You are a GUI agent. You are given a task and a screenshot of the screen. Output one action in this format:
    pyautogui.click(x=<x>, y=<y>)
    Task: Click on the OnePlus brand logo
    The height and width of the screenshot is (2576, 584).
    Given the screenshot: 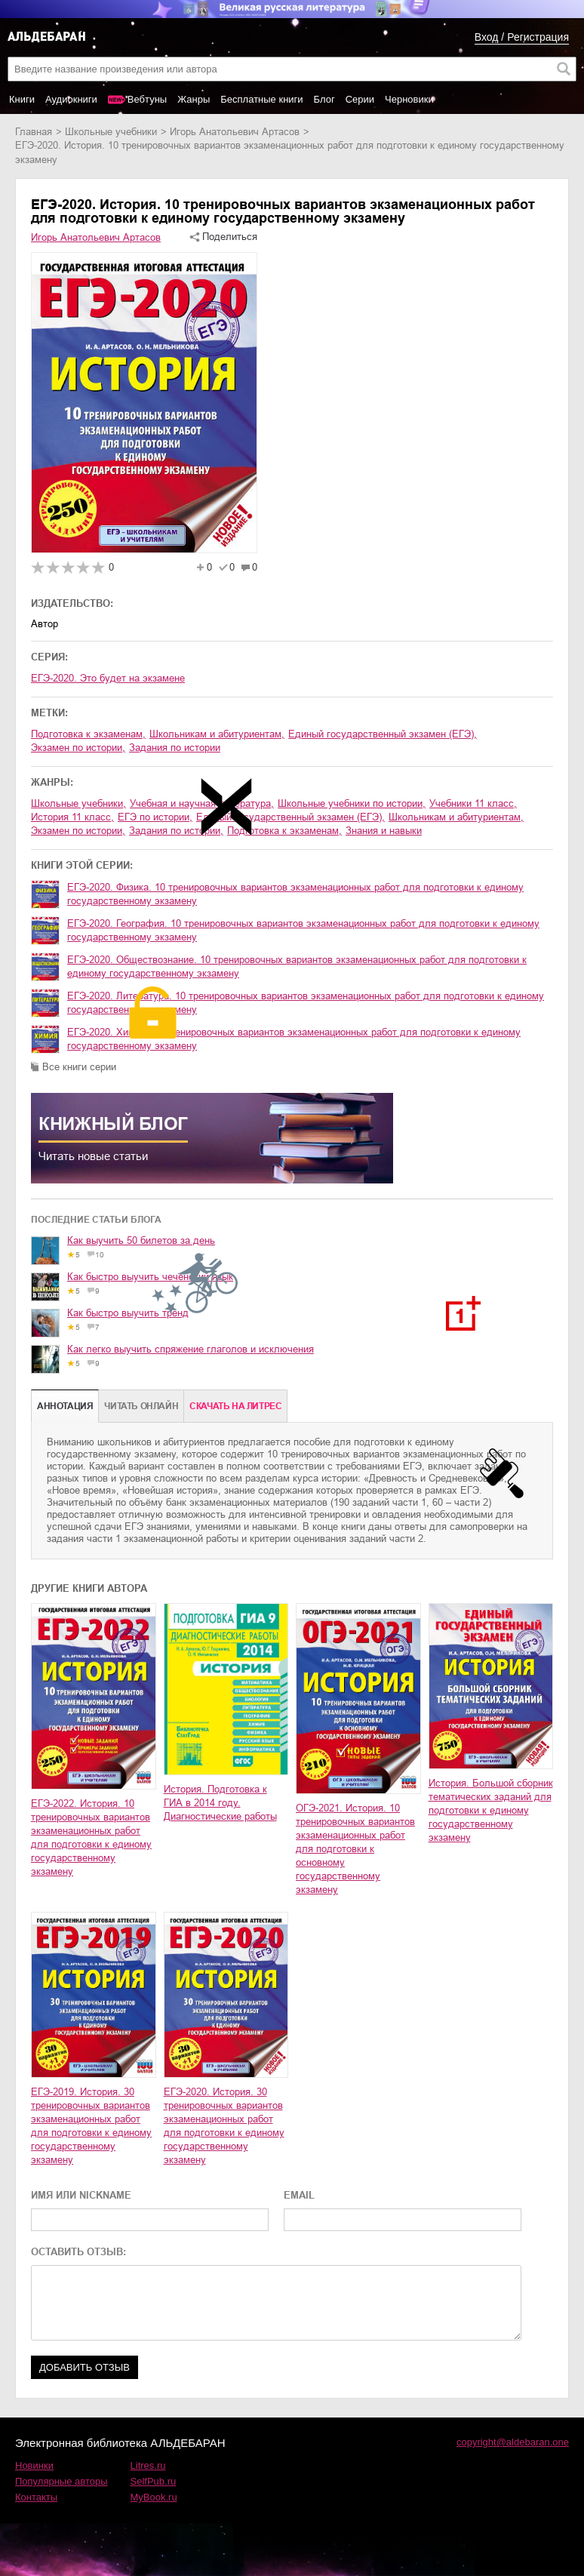 What is the action you would take?
    pyautogui.click(x=463, y=1313)
    